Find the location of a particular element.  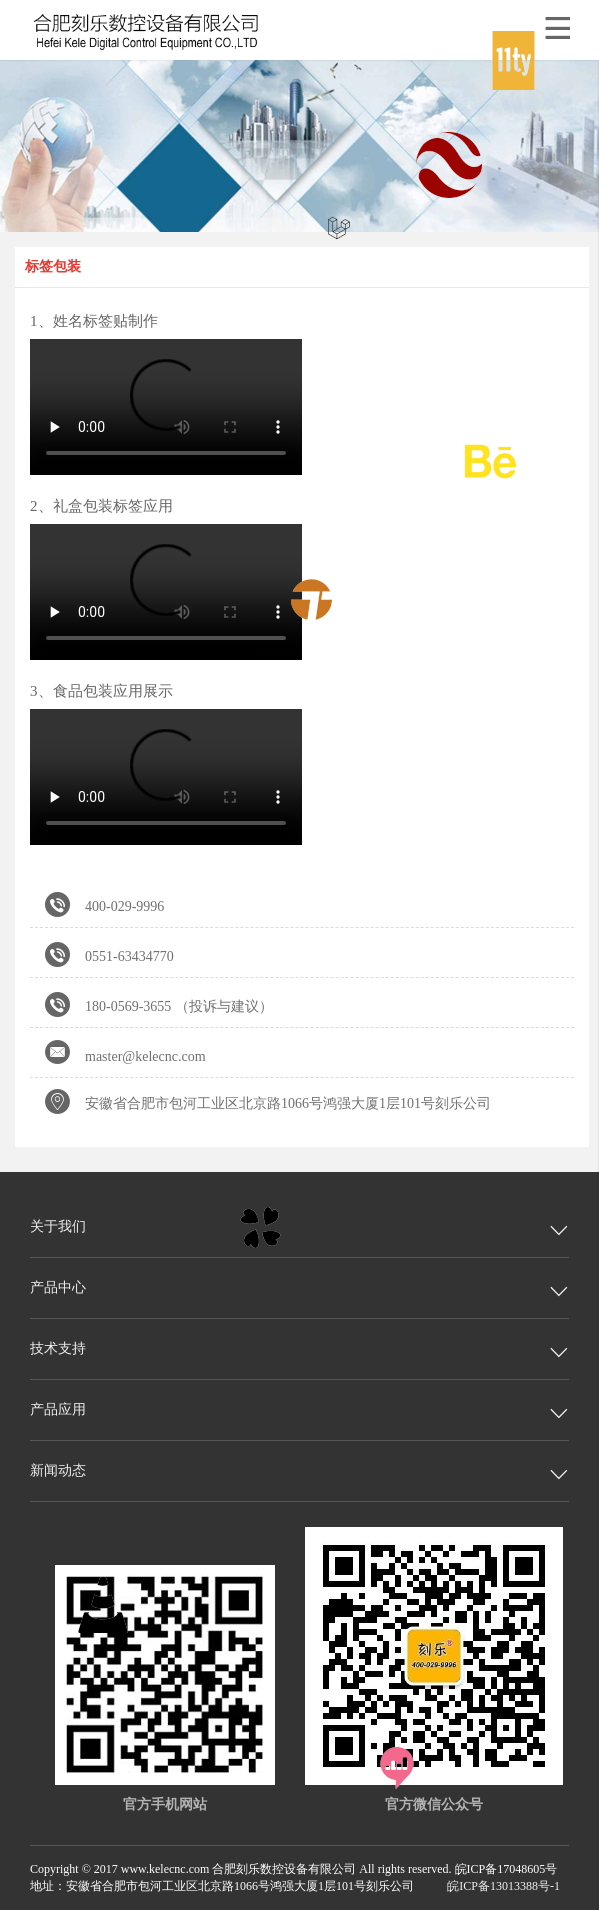

open VLC media player is located at coordinates (103, 1605).